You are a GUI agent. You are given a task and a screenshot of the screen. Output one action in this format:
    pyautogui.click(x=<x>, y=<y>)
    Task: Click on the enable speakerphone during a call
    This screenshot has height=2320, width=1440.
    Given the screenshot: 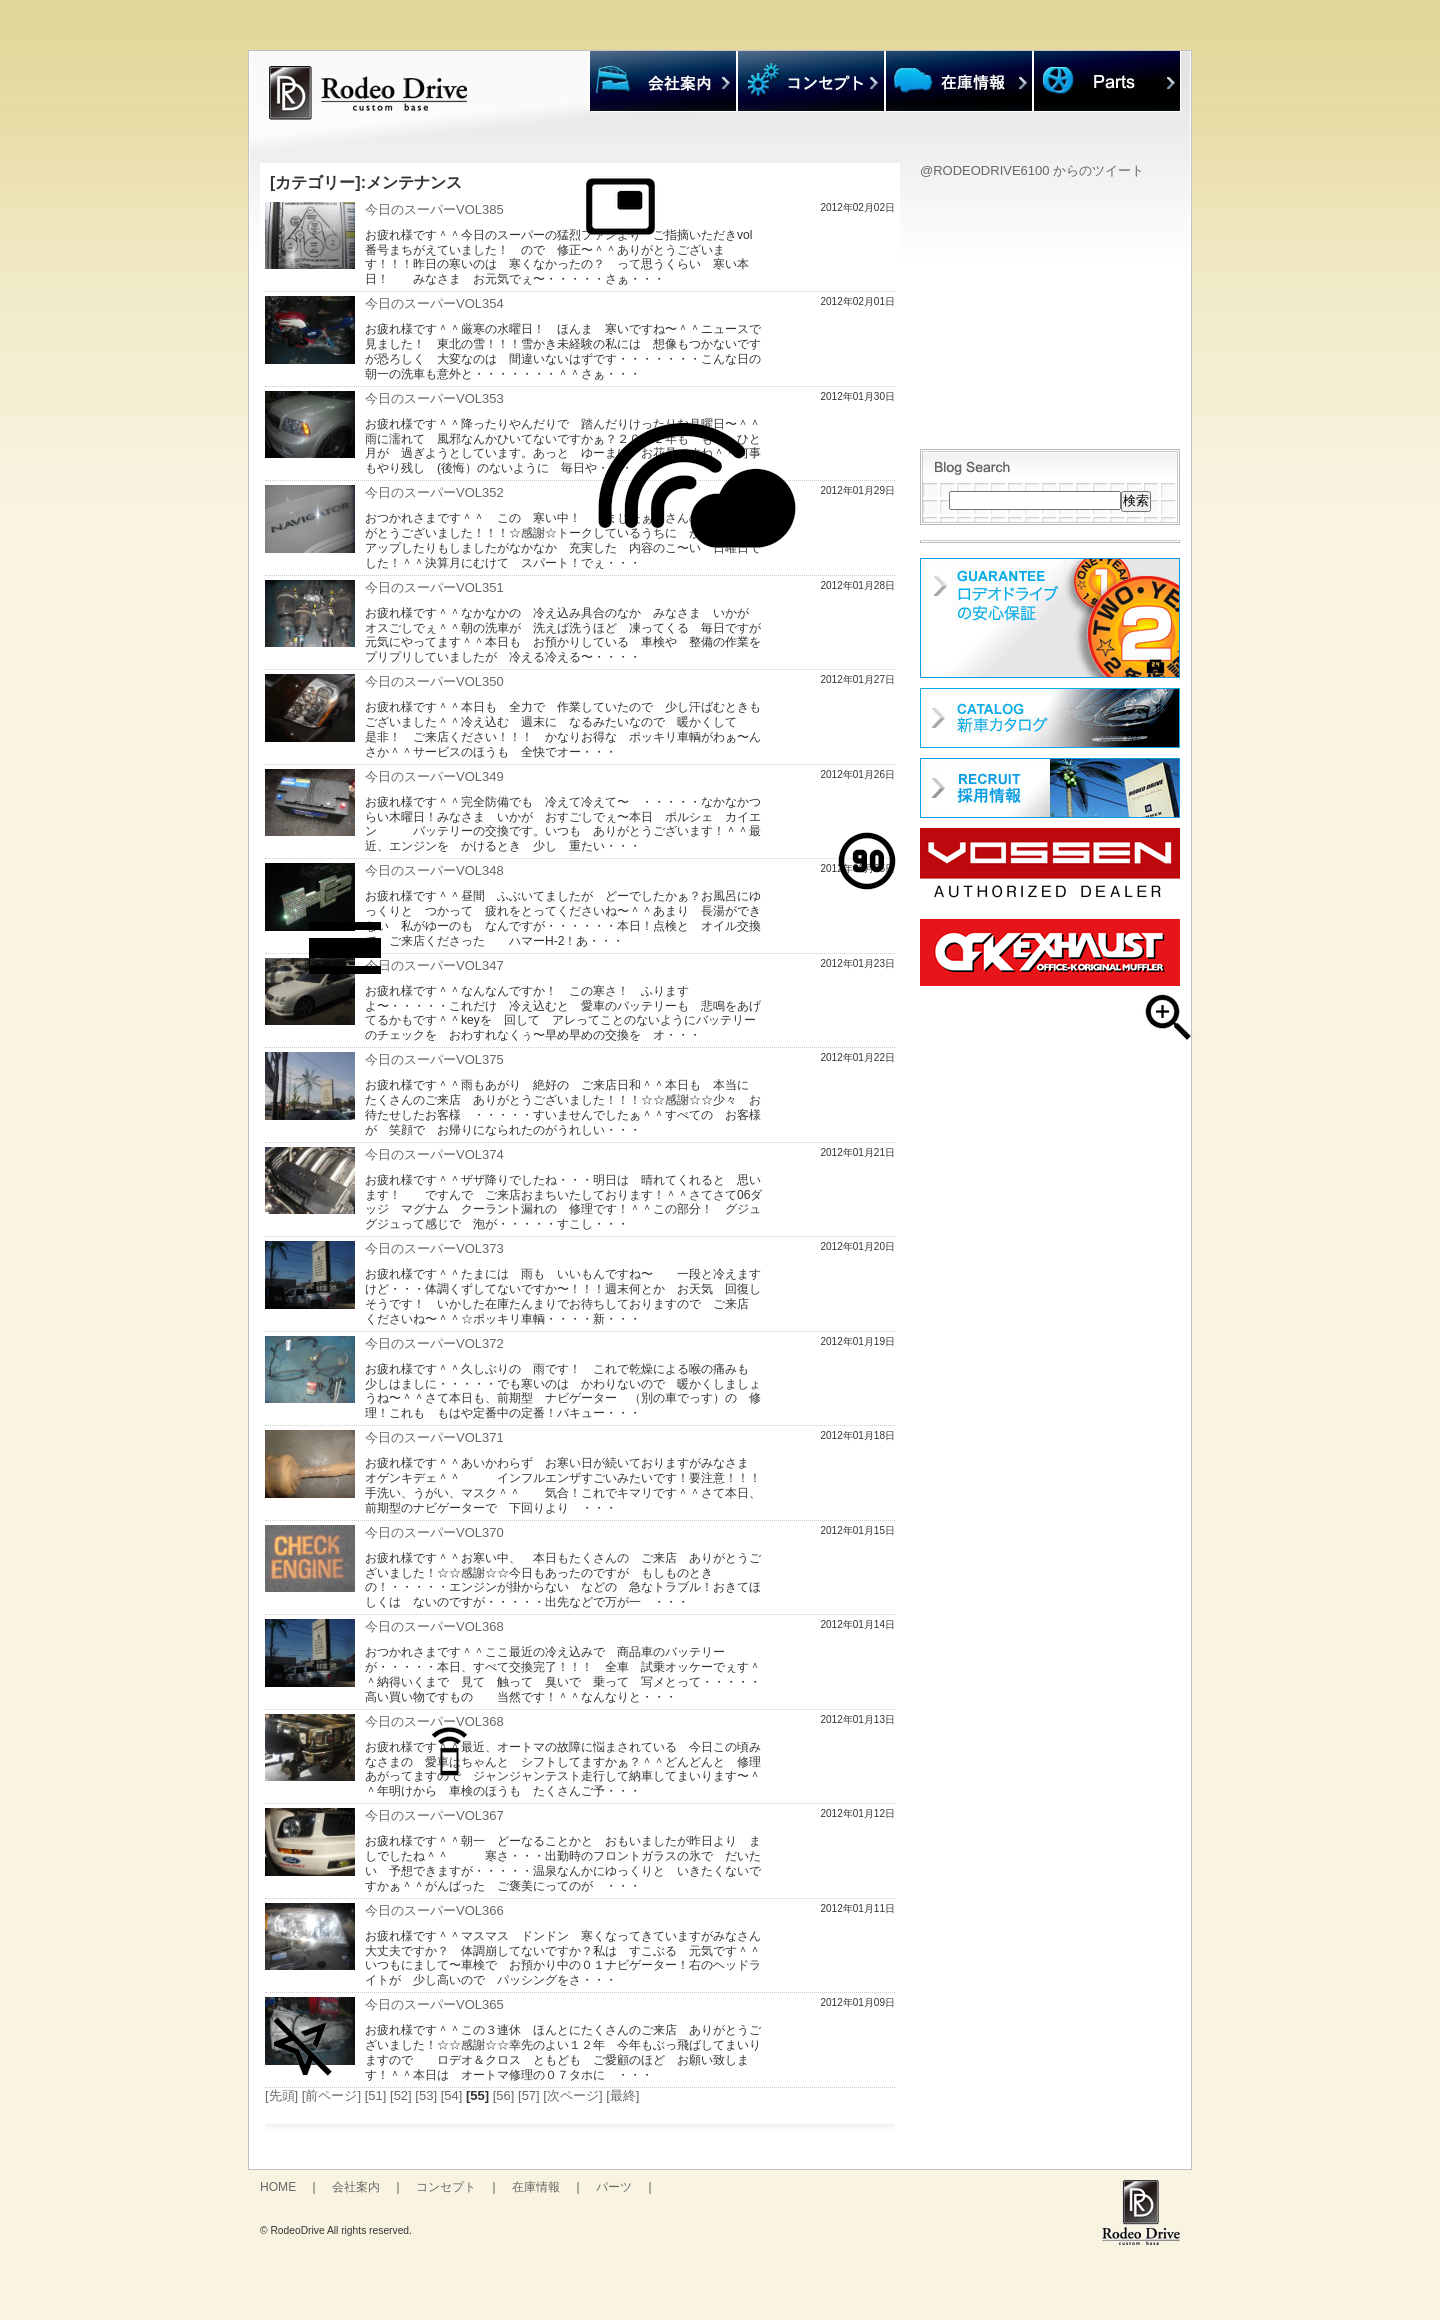 What is the action you would take?
    pyautogui.click(x=449, y=1752)
    